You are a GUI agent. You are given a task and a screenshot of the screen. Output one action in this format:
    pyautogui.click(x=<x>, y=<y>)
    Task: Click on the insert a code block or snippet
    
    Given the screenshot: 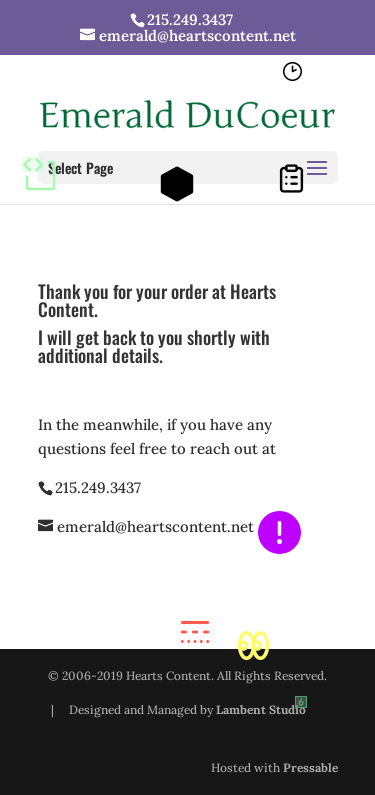 What is the action you would take?
    pyautogui.click(x=40, y=175)
    